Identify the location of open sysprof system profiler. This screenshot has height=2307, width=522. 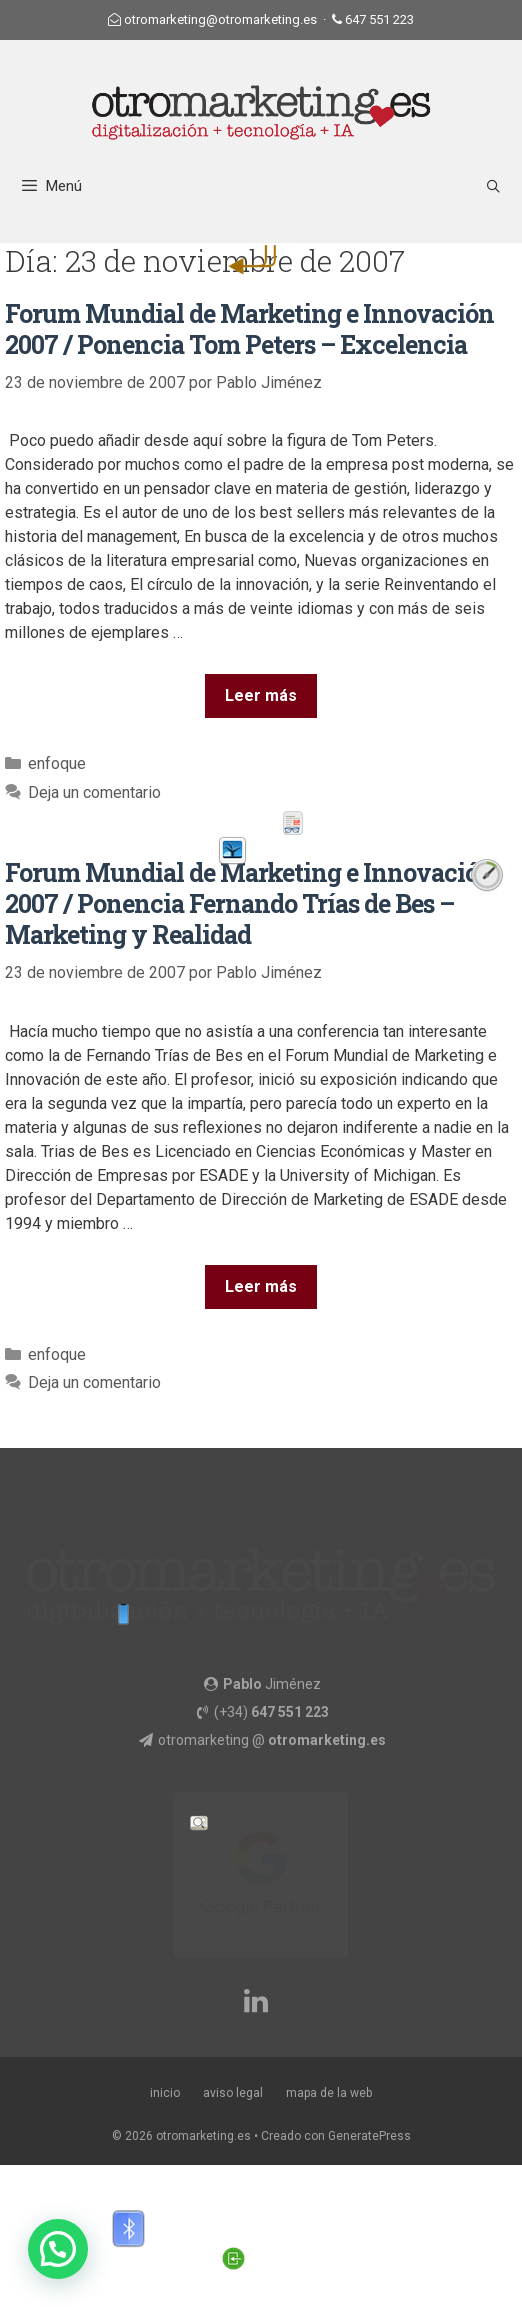
(487, 875).